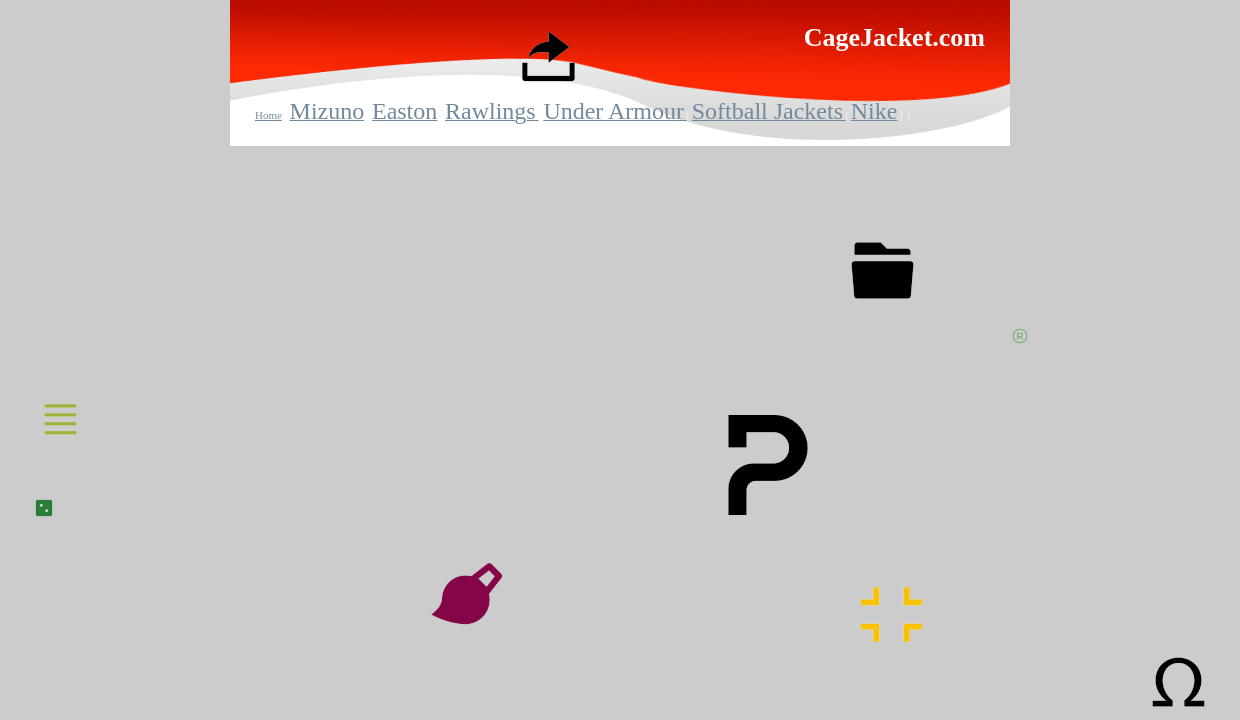  Describe the element at coordinates (44, 508) in the screenshot. I see `roll the dice or randomize selection` at that location.